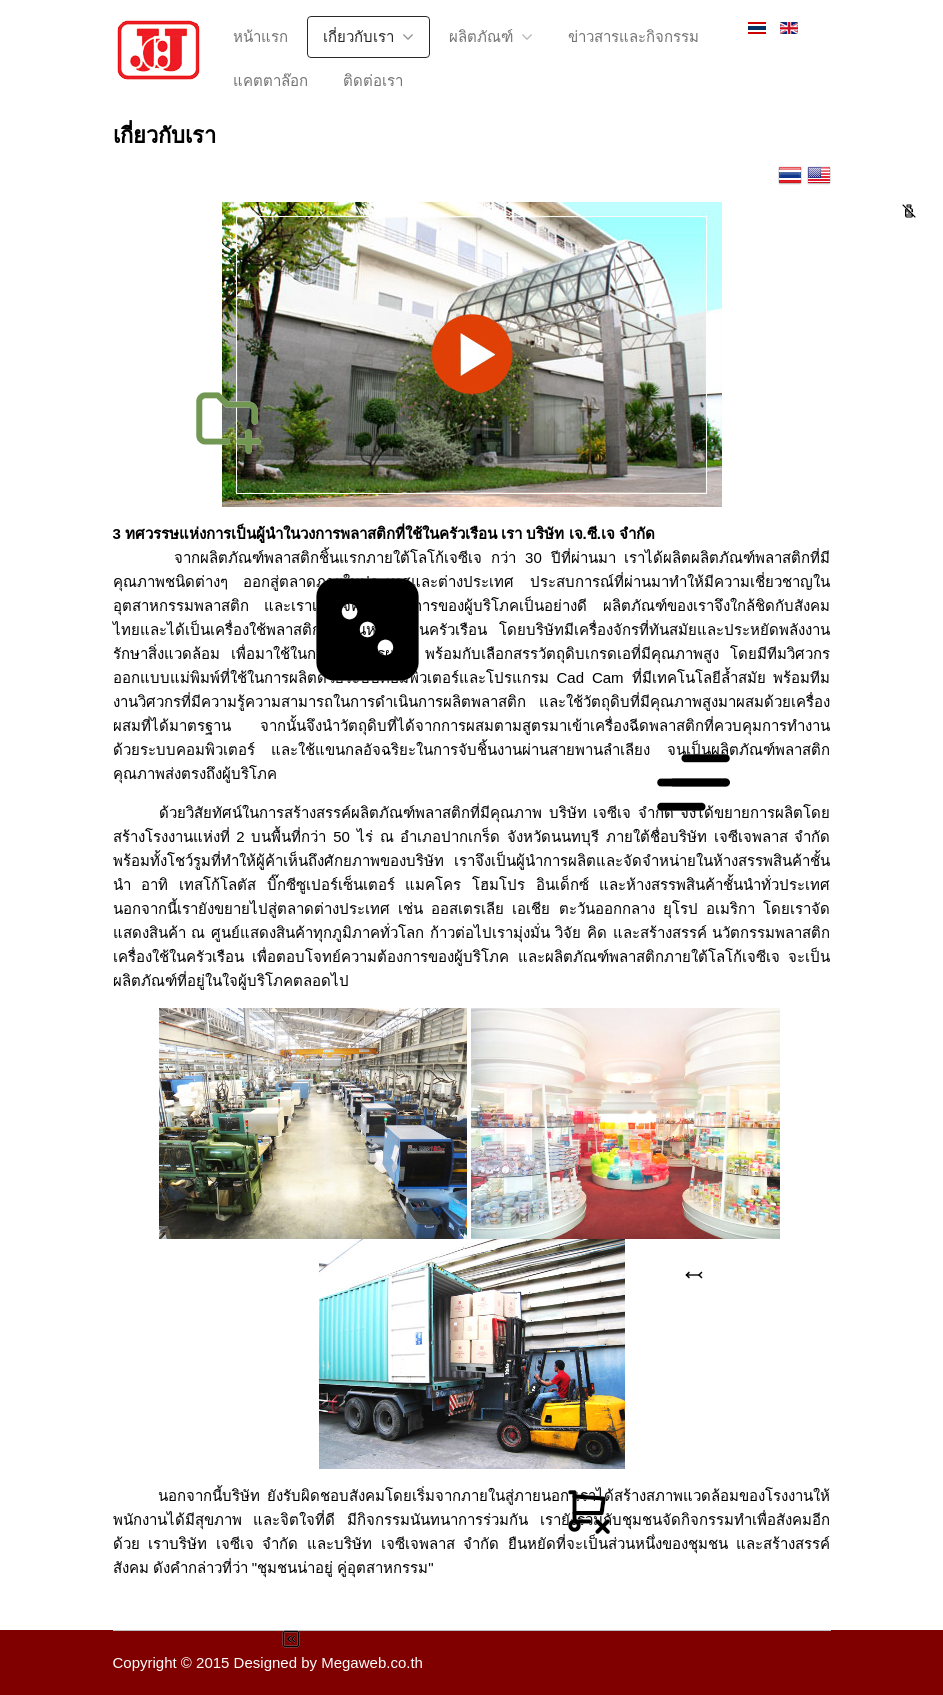 The height and width of the screenshot is (1695, 943). I want to click on go back to the previous screen, so click(694, 1275).